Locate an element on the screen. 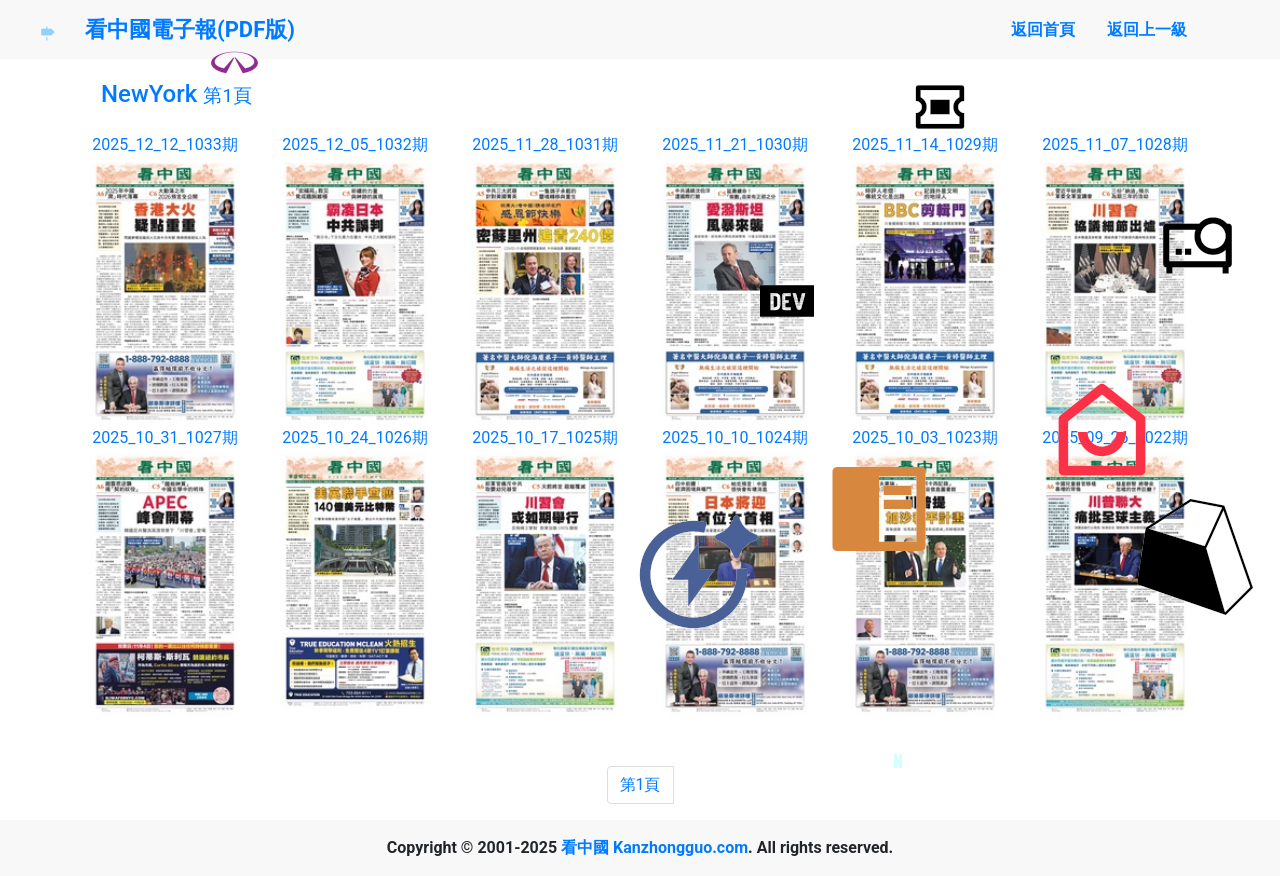  open the Netflix app is located at coordinates (898, 761).